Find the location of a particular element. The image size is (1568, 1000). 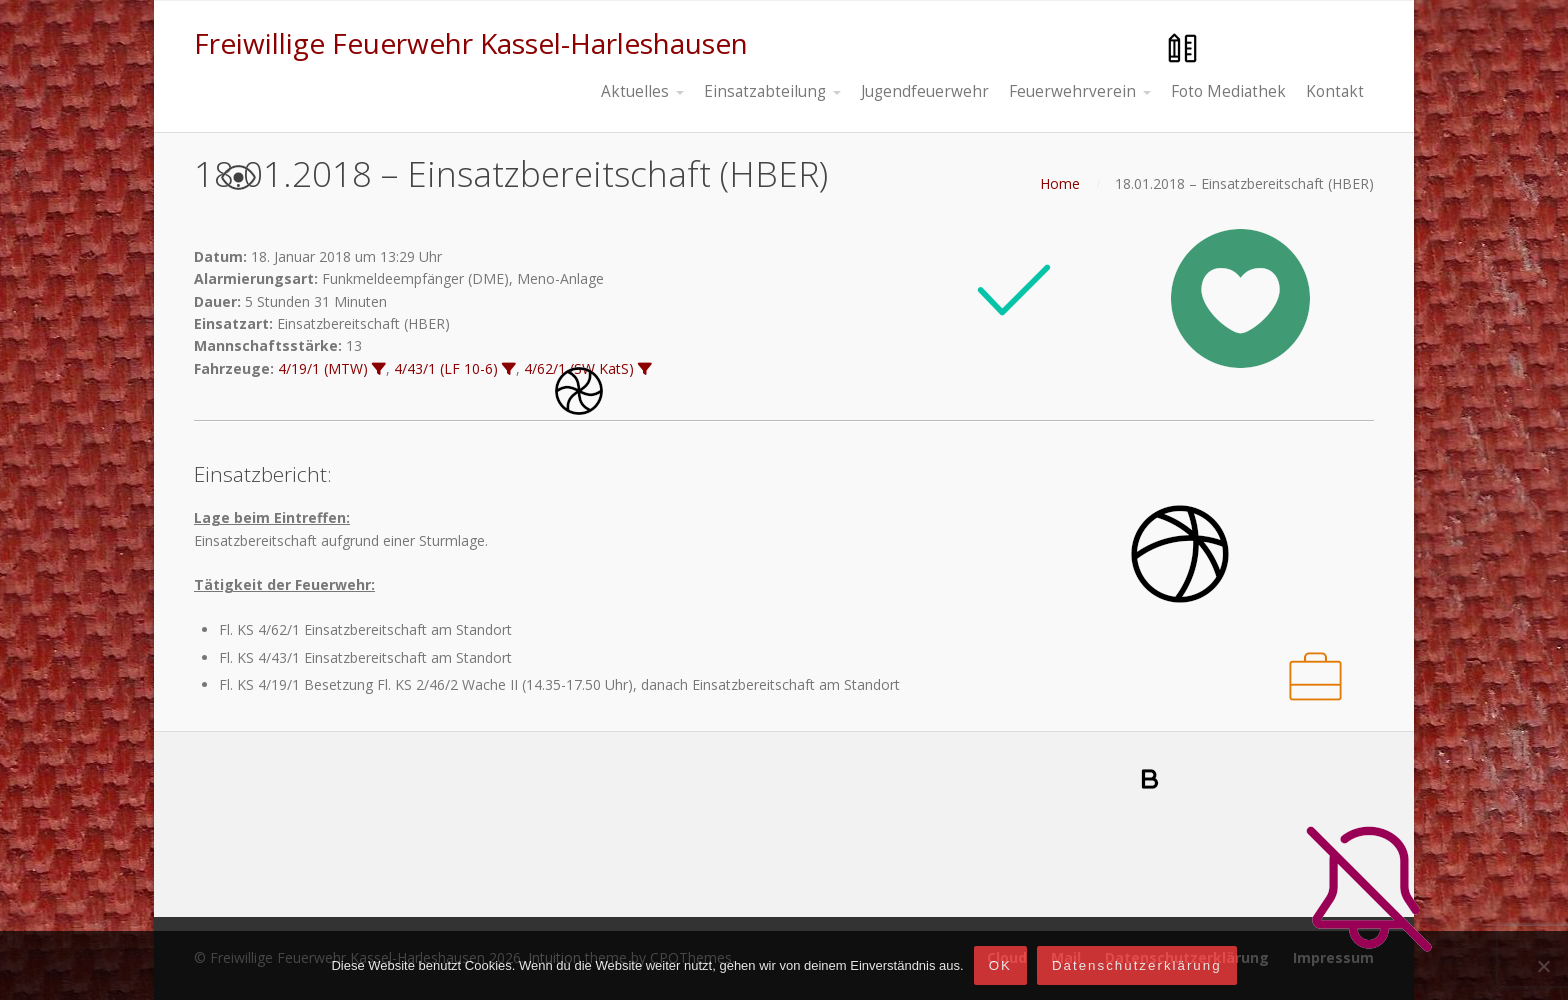

indicates content is loading is located at coordinates (579, 391).